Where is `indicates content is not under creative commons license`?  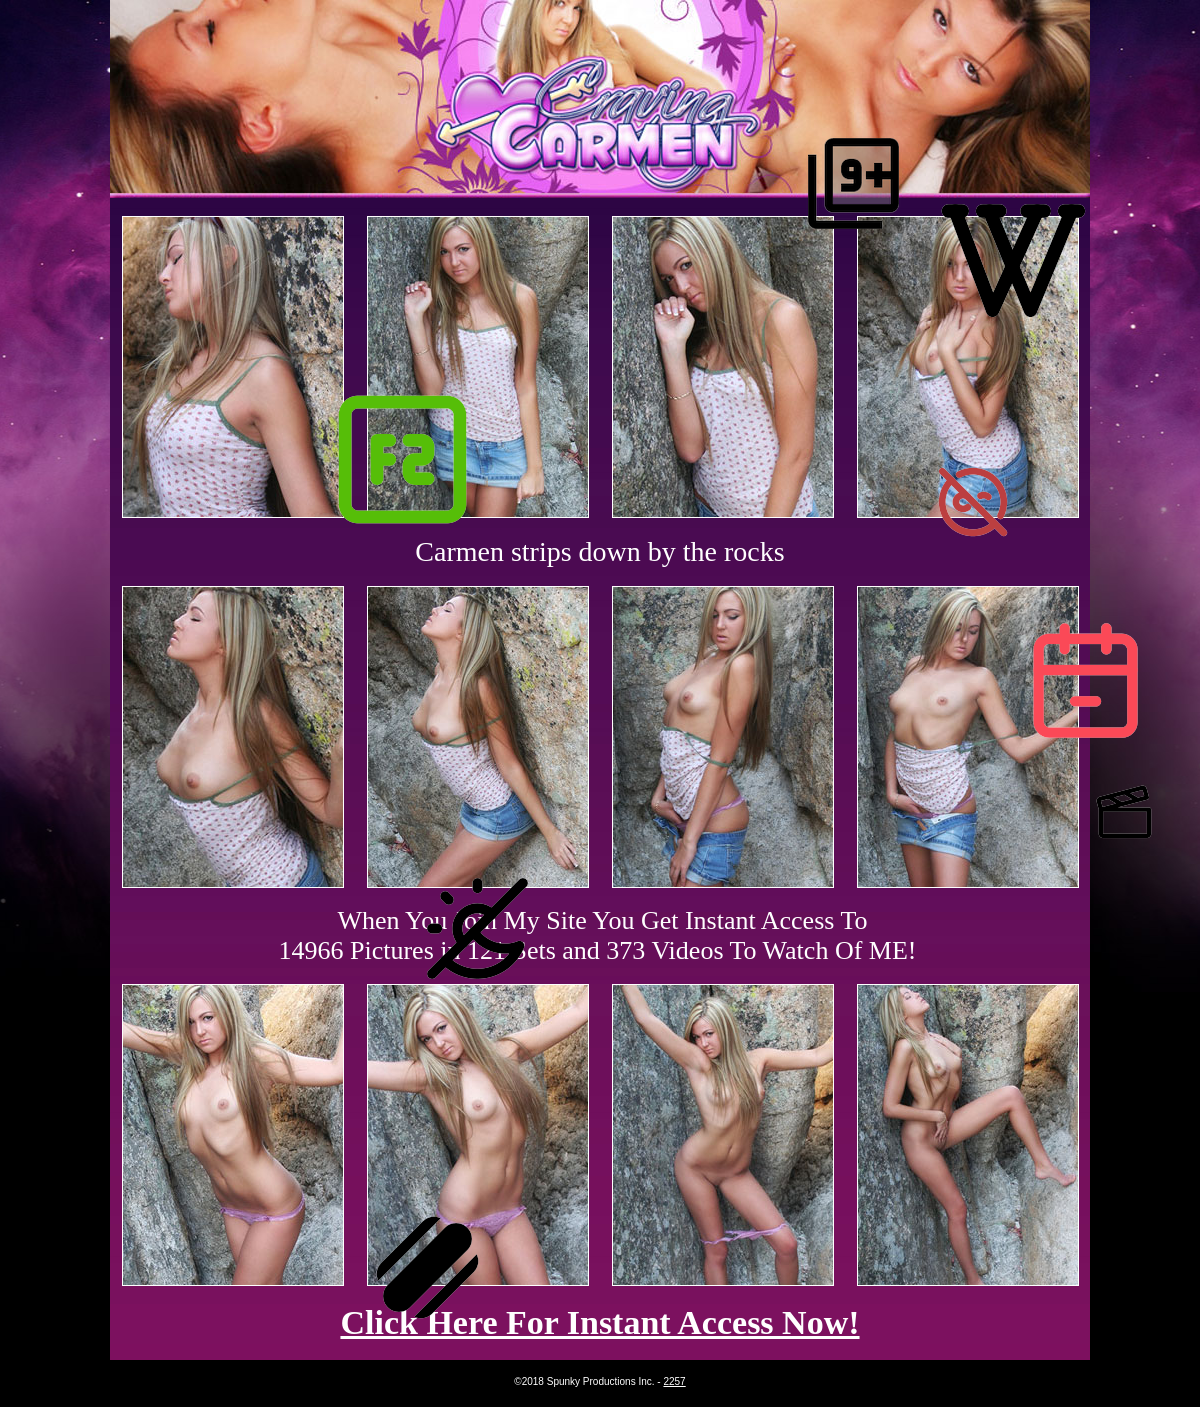 indicates content is not under creative commons license is located at coordinates (973, 502).